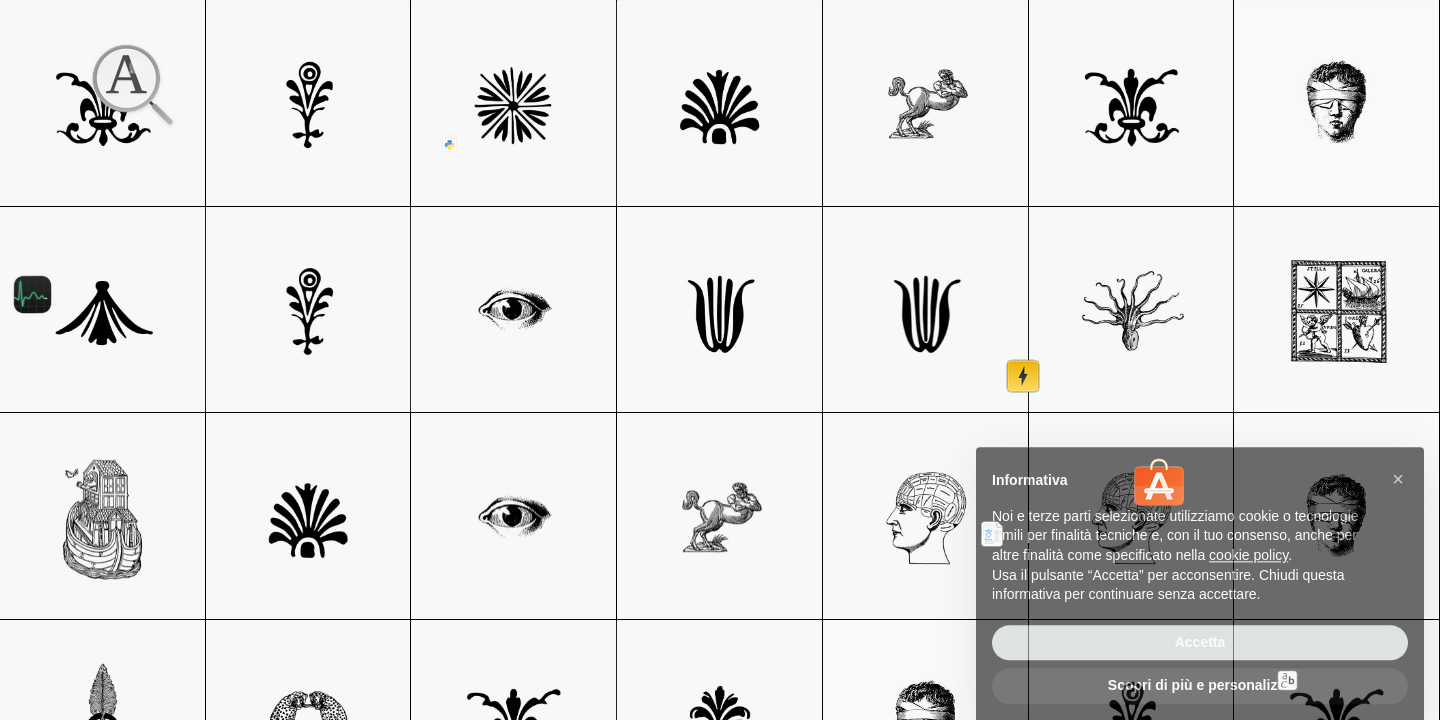 This screenshot has height=720, width=1440. What do you see at coordinates (32, 294) in the screenshot?
I see `open system monitor to view CPU and memory usage` at bounding box center [32, 294].